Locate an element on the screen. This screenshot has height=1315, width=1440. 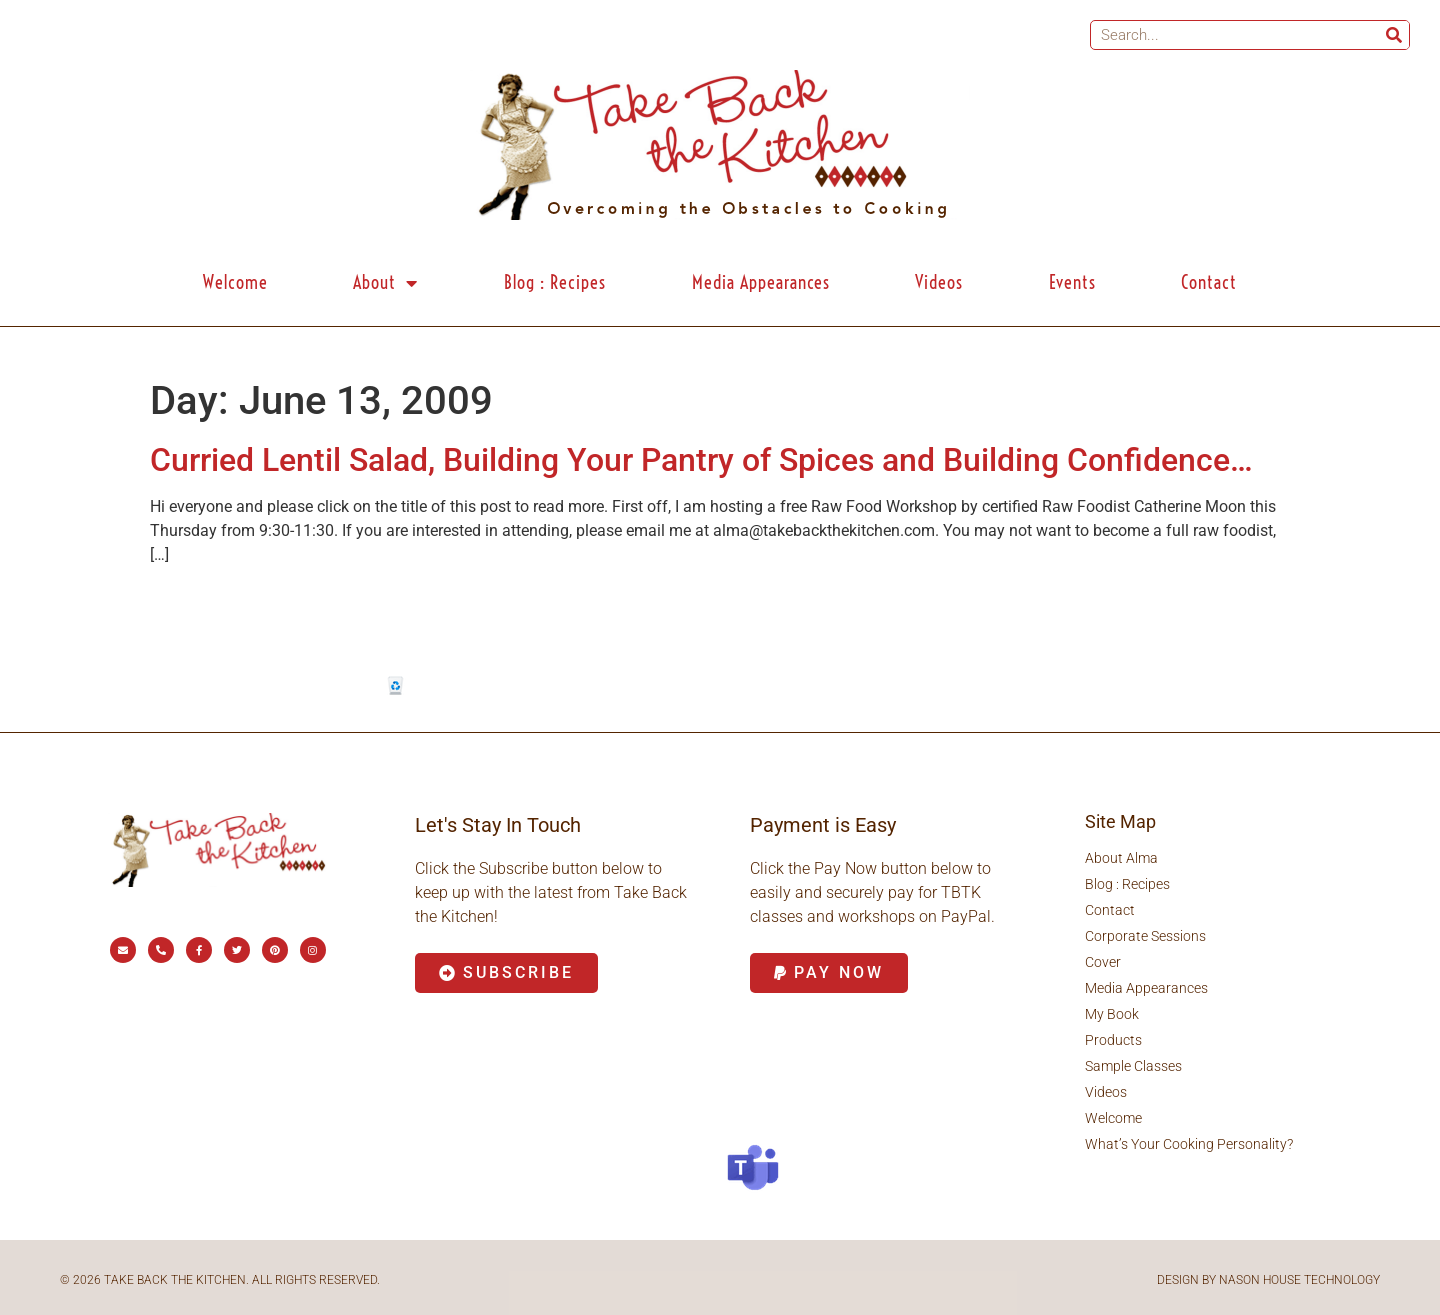
empty recycle bin with no deleted items is located at coordinates (395, 685).